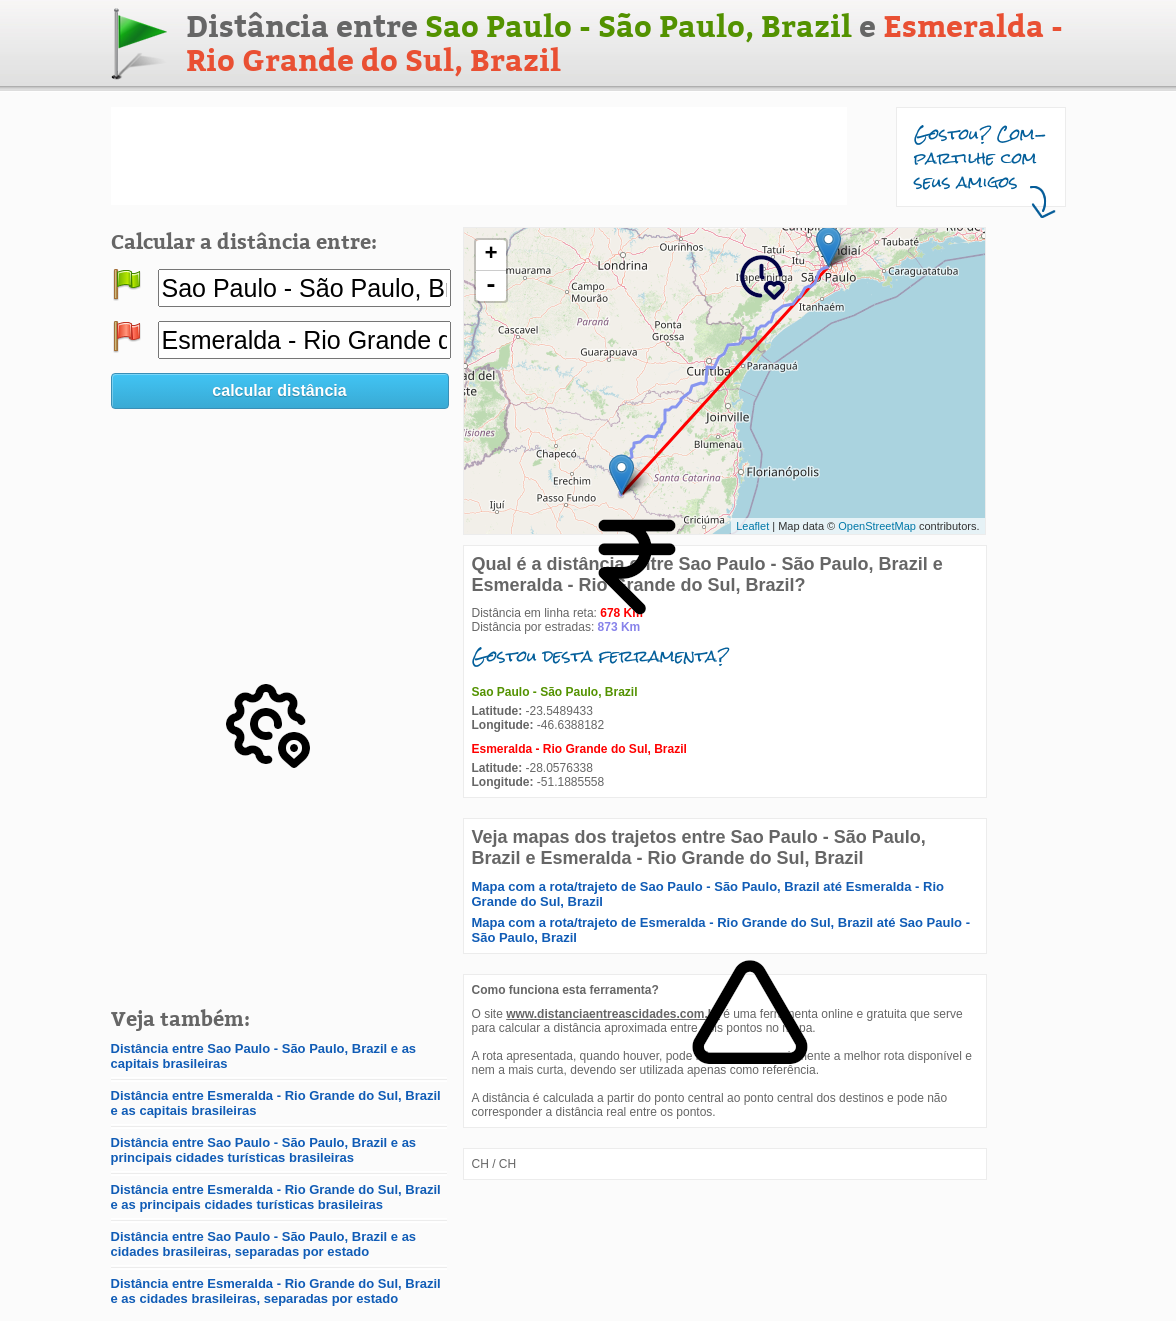 This screenshot has height=1321, width=1176. I want to click on indicates price or payment in Indian rupees, so click(634, 567).